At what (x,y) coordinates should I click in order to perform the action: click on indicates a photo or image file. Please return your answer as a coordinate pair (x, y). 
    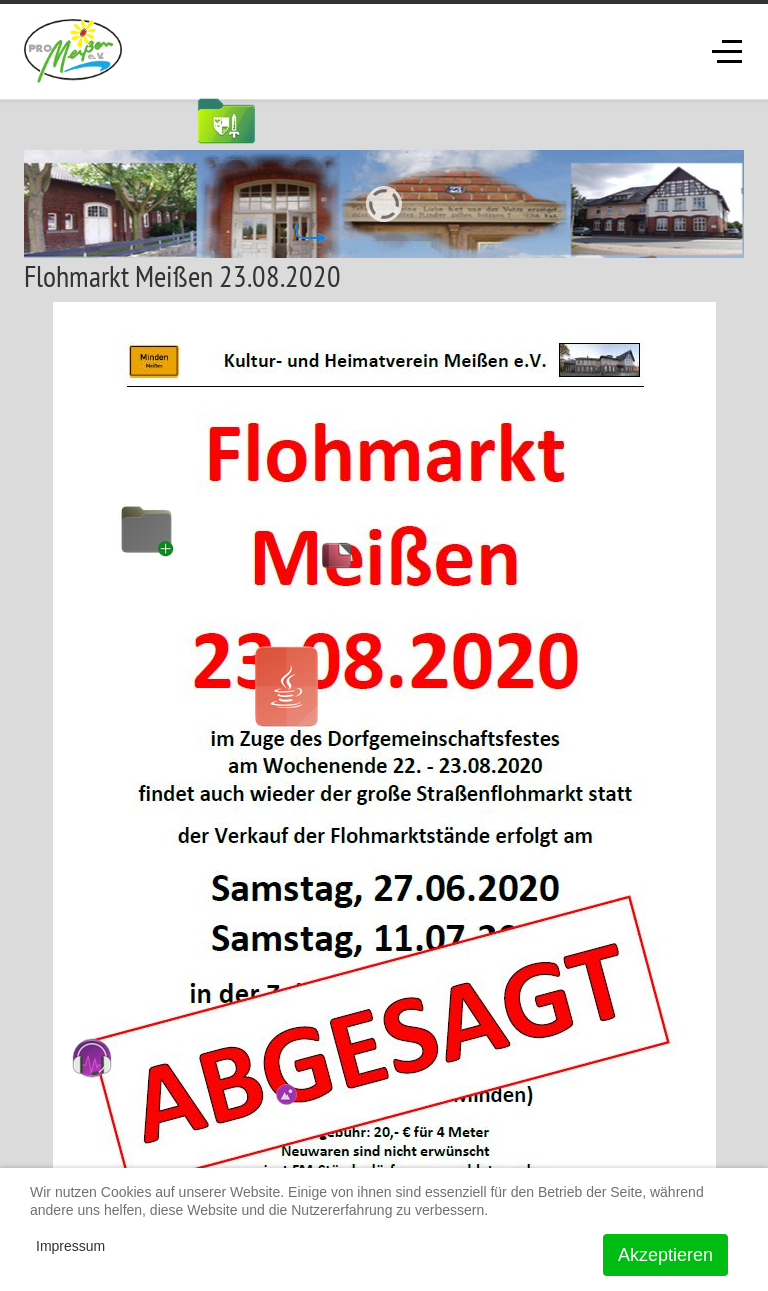
    Looking at the image, I should click on (286, 1094).